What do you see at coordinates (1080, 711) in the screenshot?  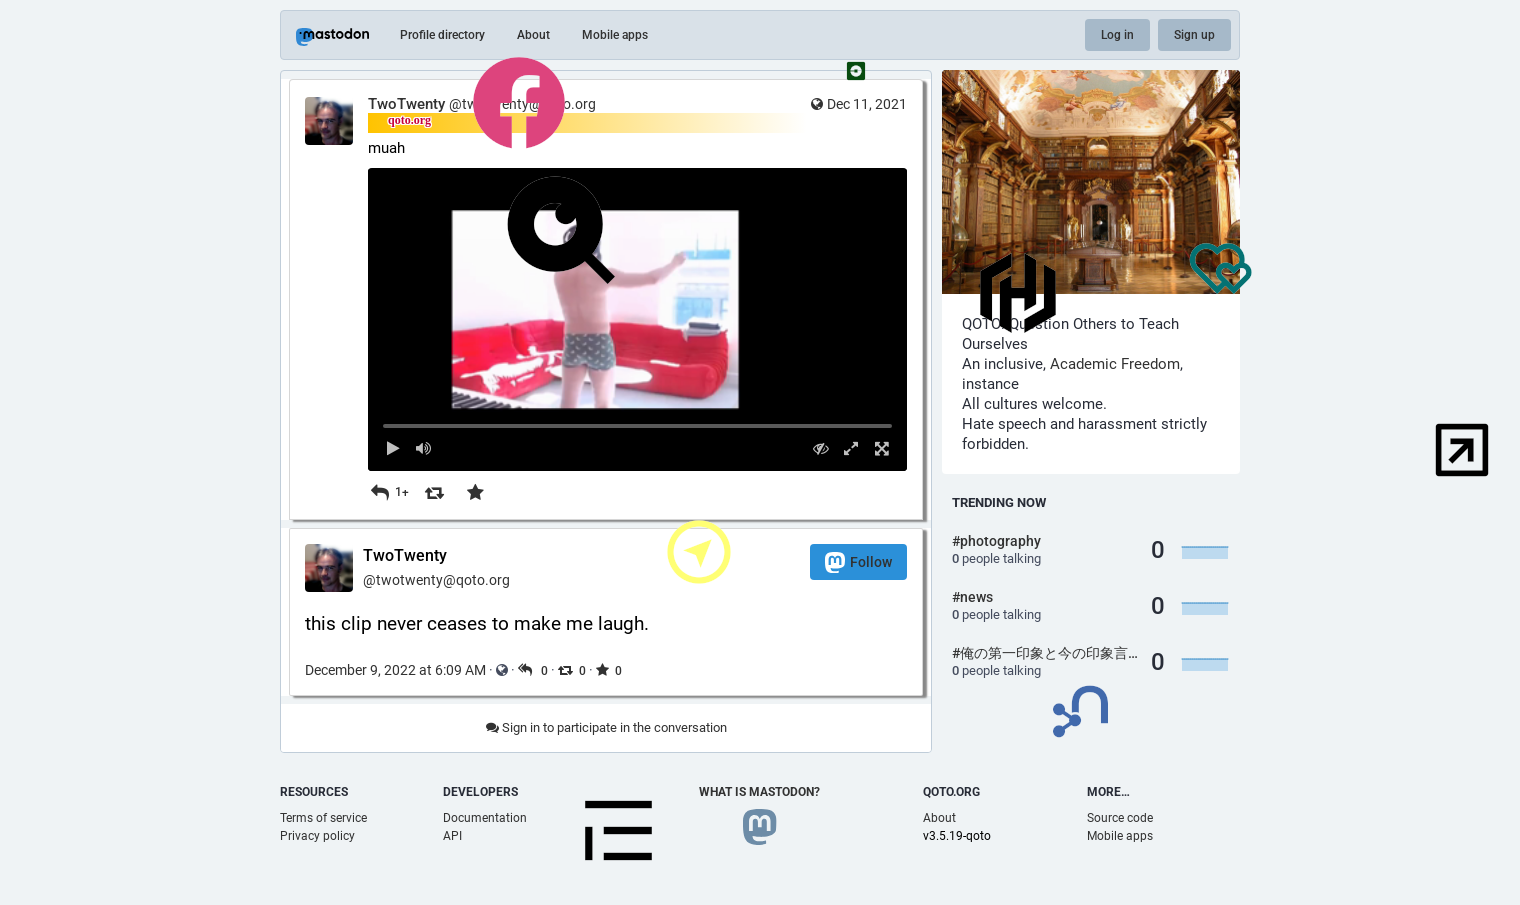 I see `neo4j graph database logo` at bounding box center [1080, 711].